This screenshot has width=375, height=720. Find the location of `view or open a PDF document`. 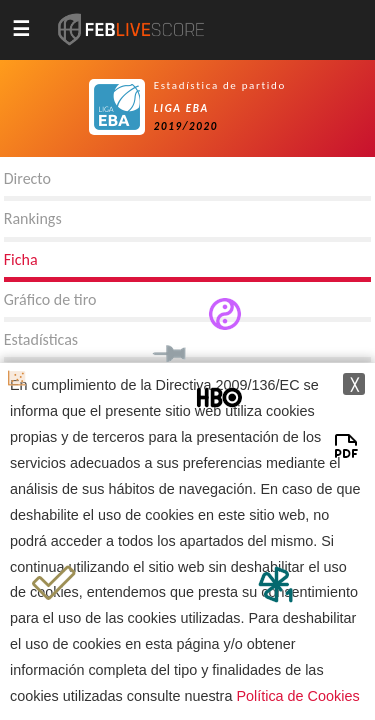

view or open a PDF document is located at coordinates (346, 447).